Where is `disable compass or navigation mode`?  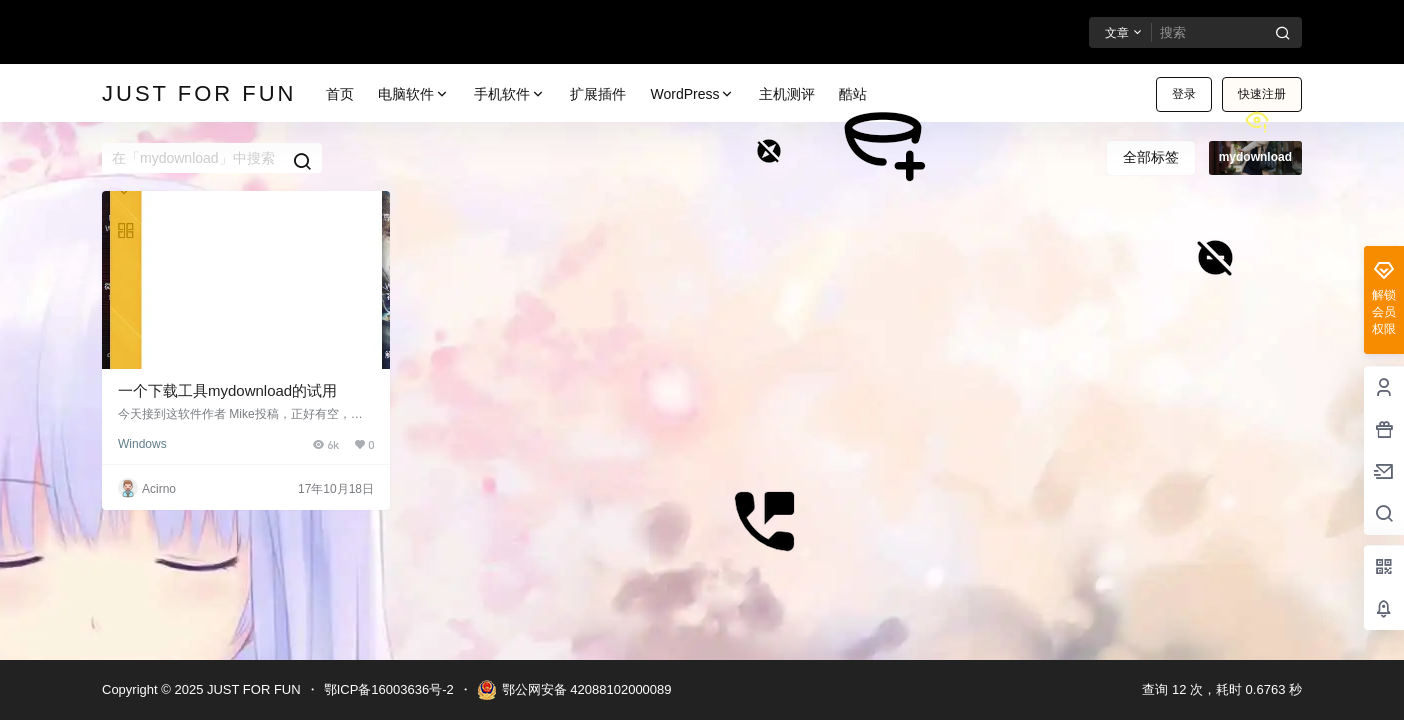 disable compass or navigation mode is located at coordinates (769, 151).